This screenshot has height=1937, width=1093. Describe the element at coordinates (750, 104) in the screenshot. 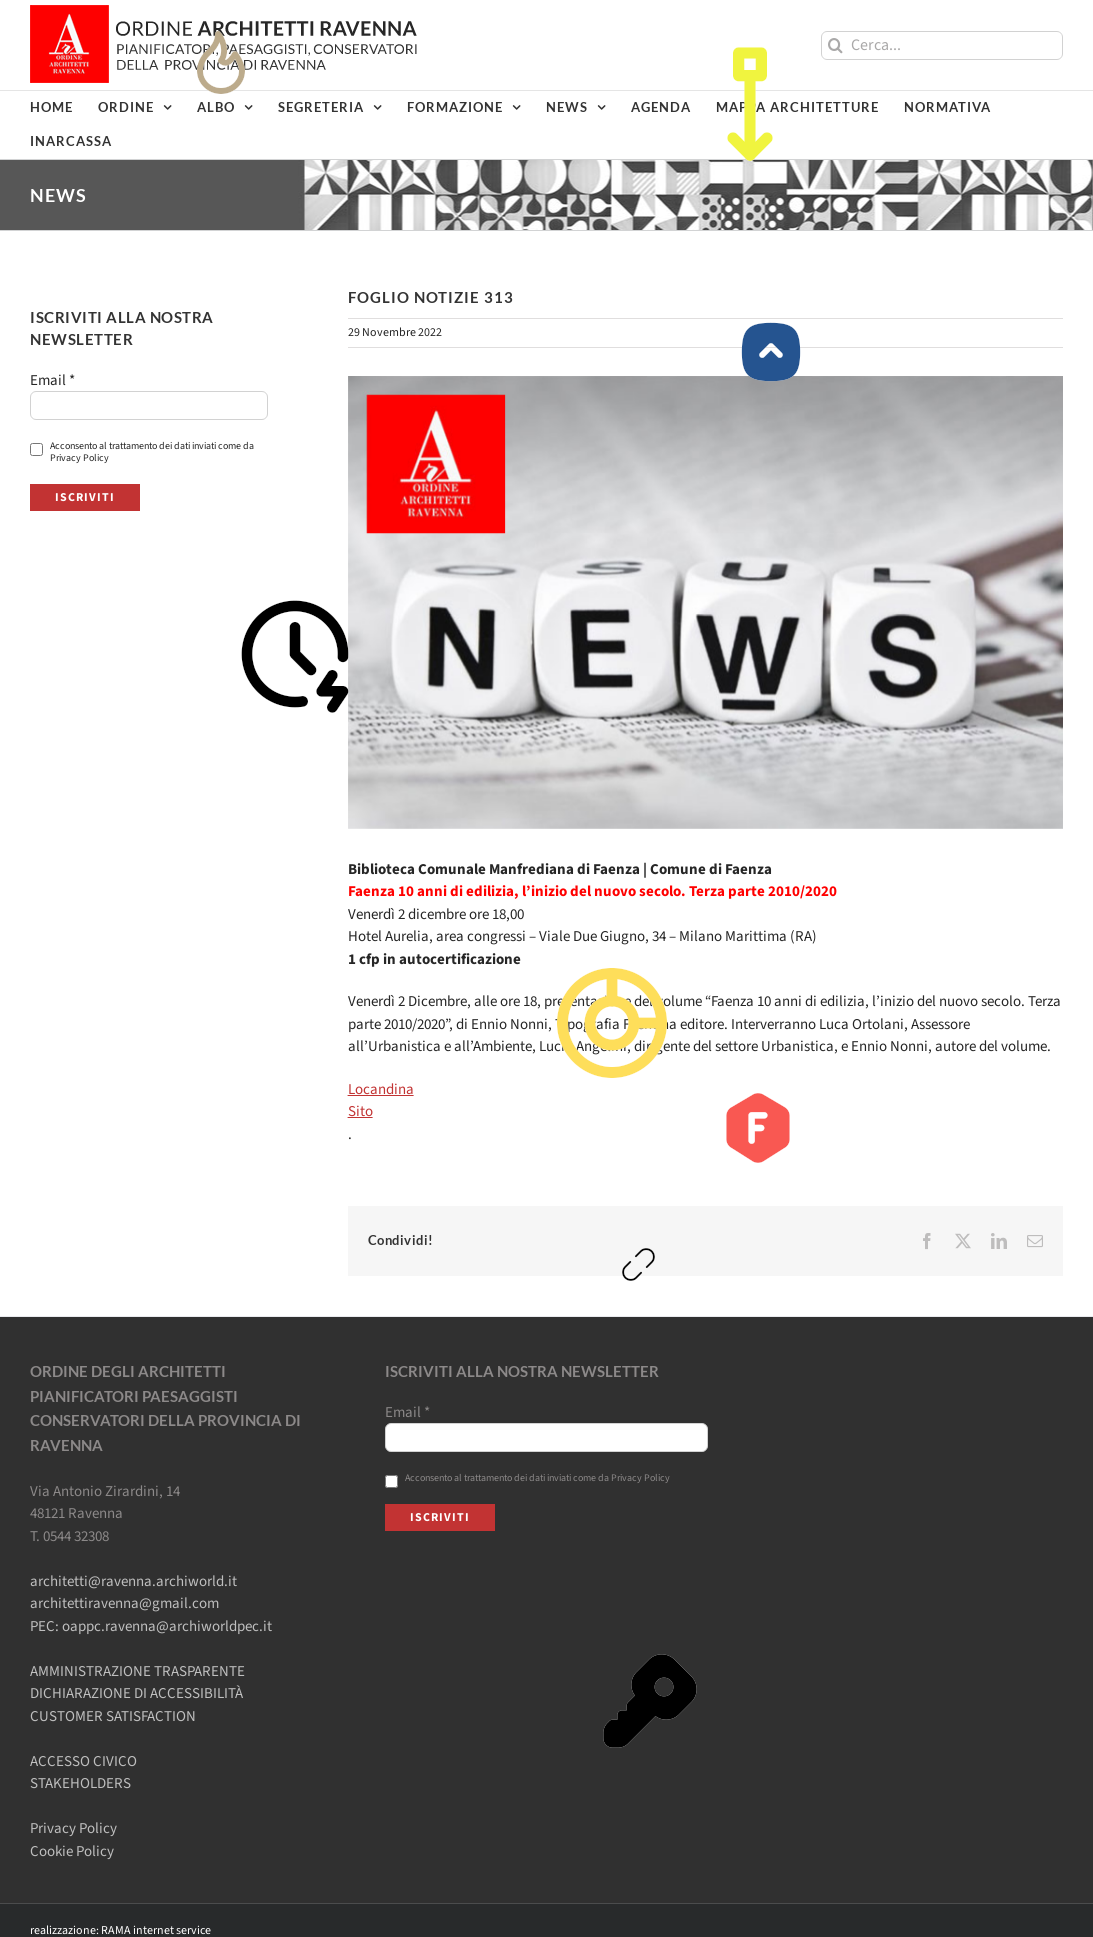

I see `move item down in a list or queue` at that location.